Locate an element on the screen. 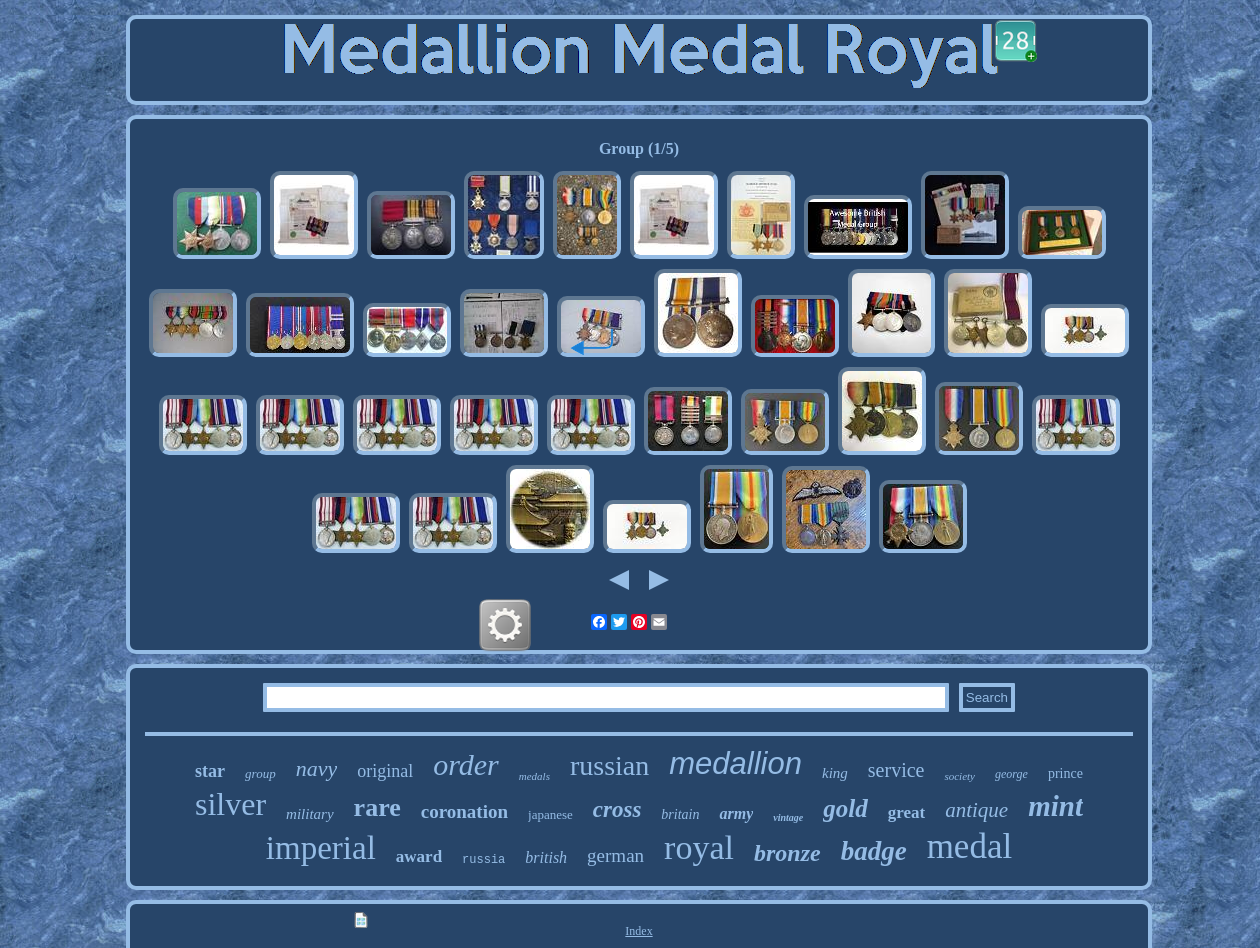 This screenshot has width=1260, height=948. reply to an email message is located at coordinates (591, 342).